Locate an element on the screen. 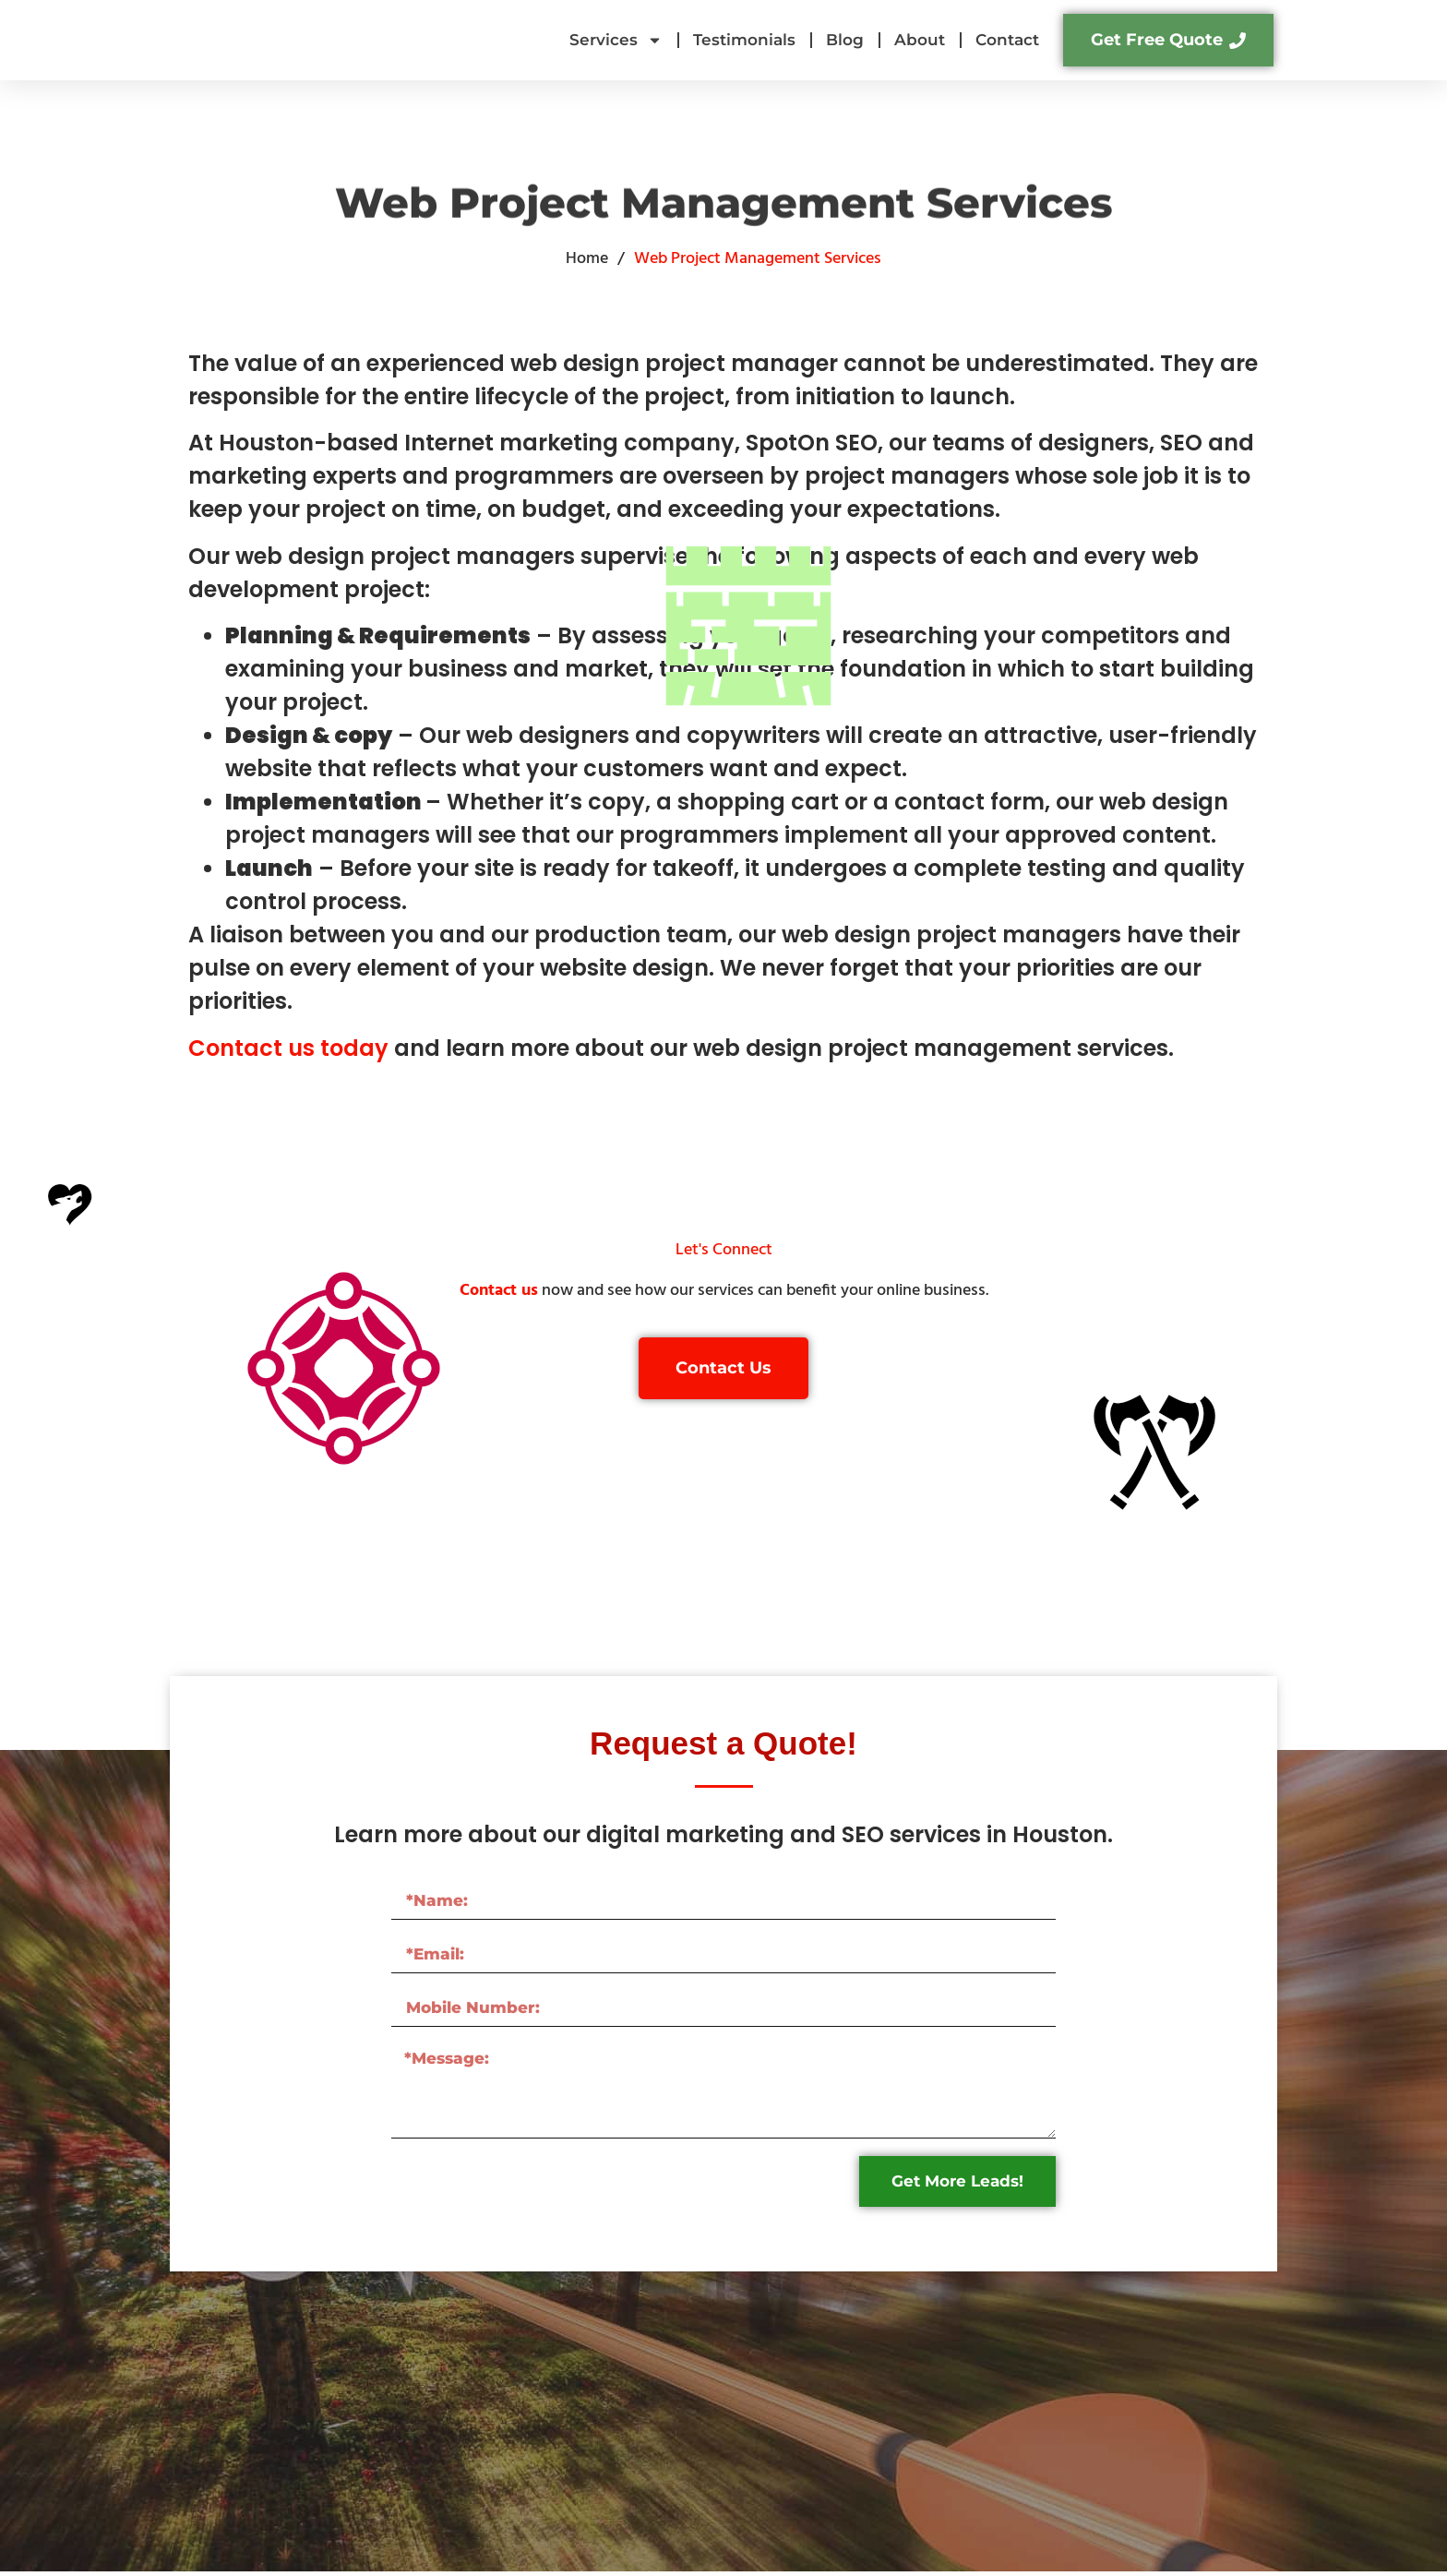 The width and height of the screenshot is (1447, 2576). build or upgrade defensive fortifications is located at coordinates (748, 623).